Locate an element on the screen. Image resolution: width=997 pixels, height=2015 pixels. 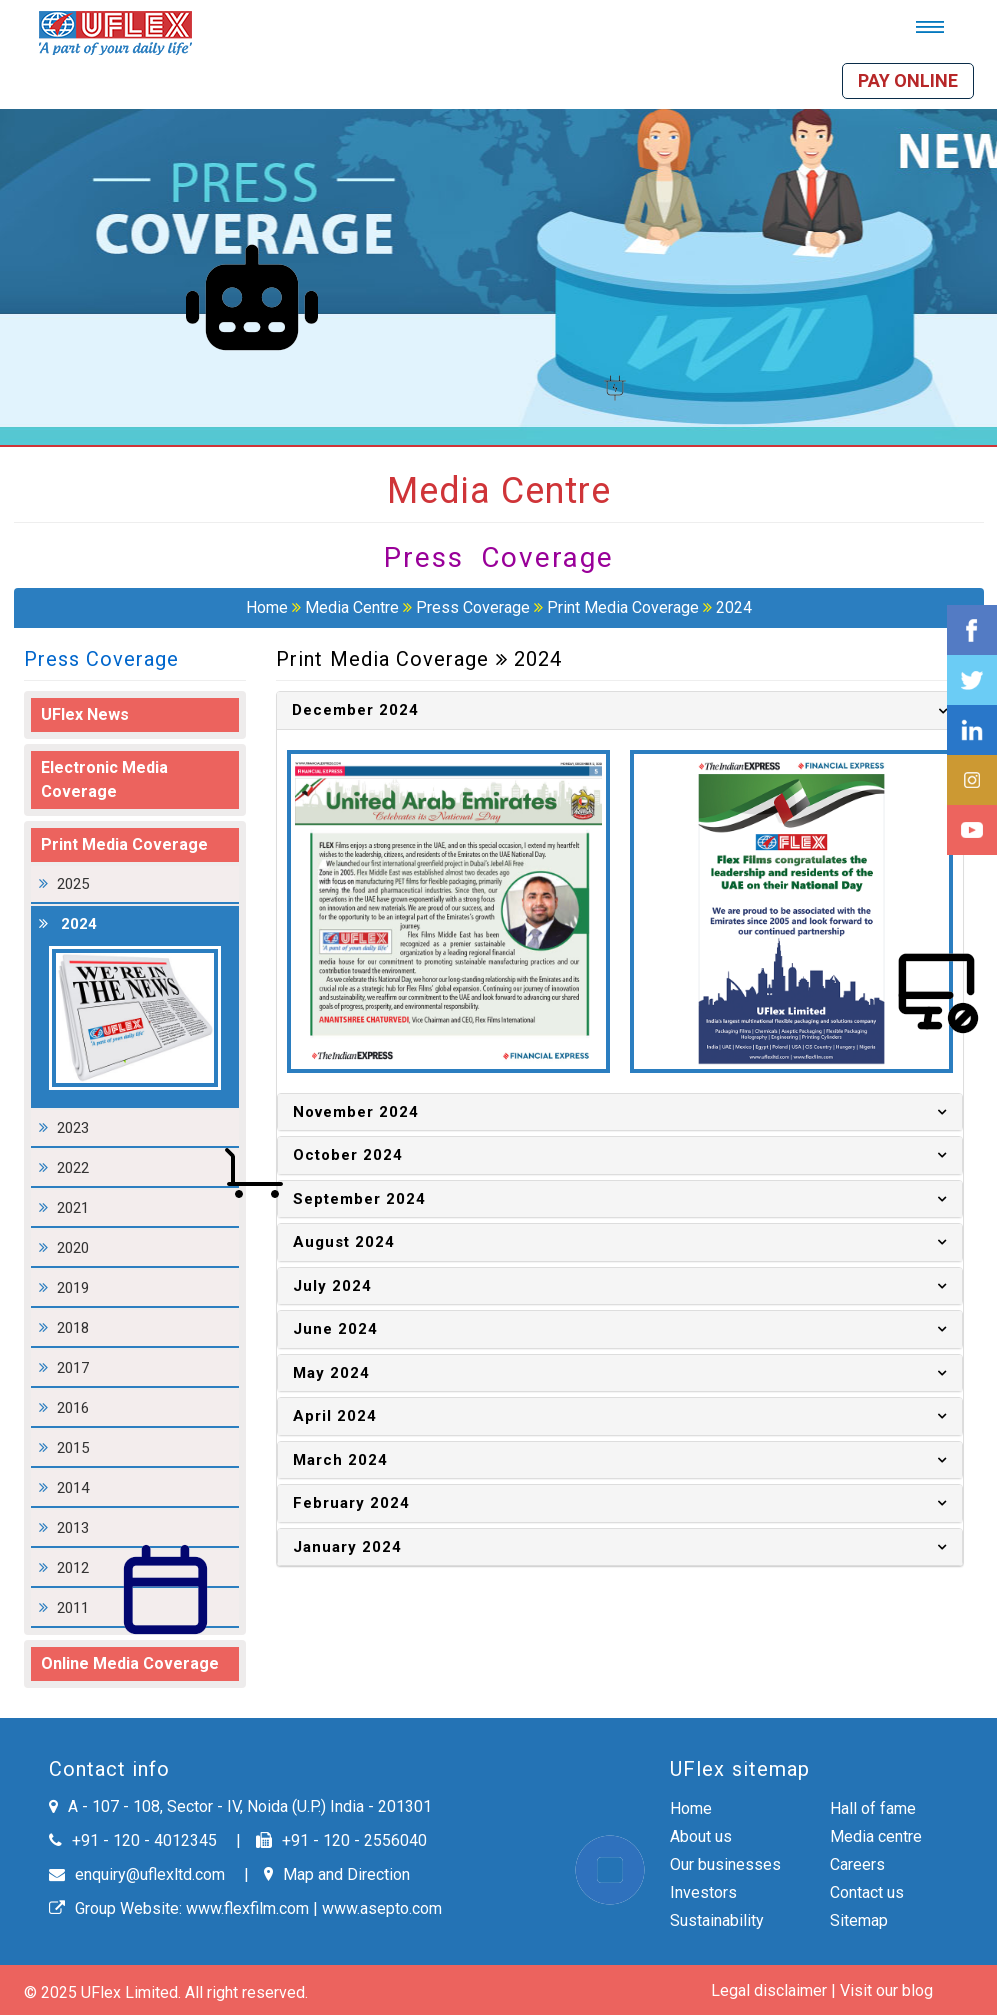
view calendar or schedule is located at coordinates (165, 1592).